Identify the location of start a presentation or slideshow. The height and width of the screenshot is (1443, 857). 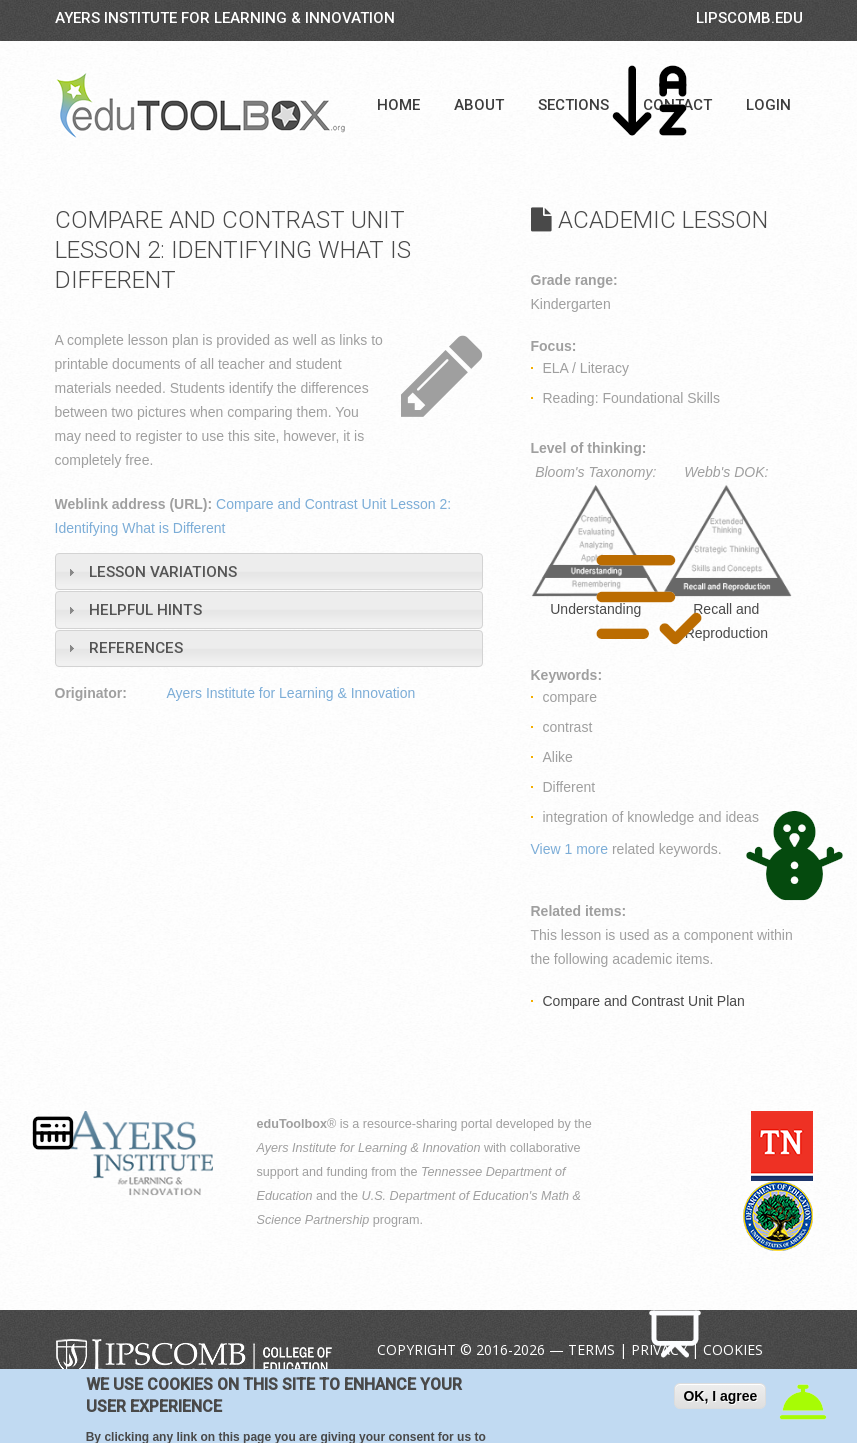
(675, 1334).